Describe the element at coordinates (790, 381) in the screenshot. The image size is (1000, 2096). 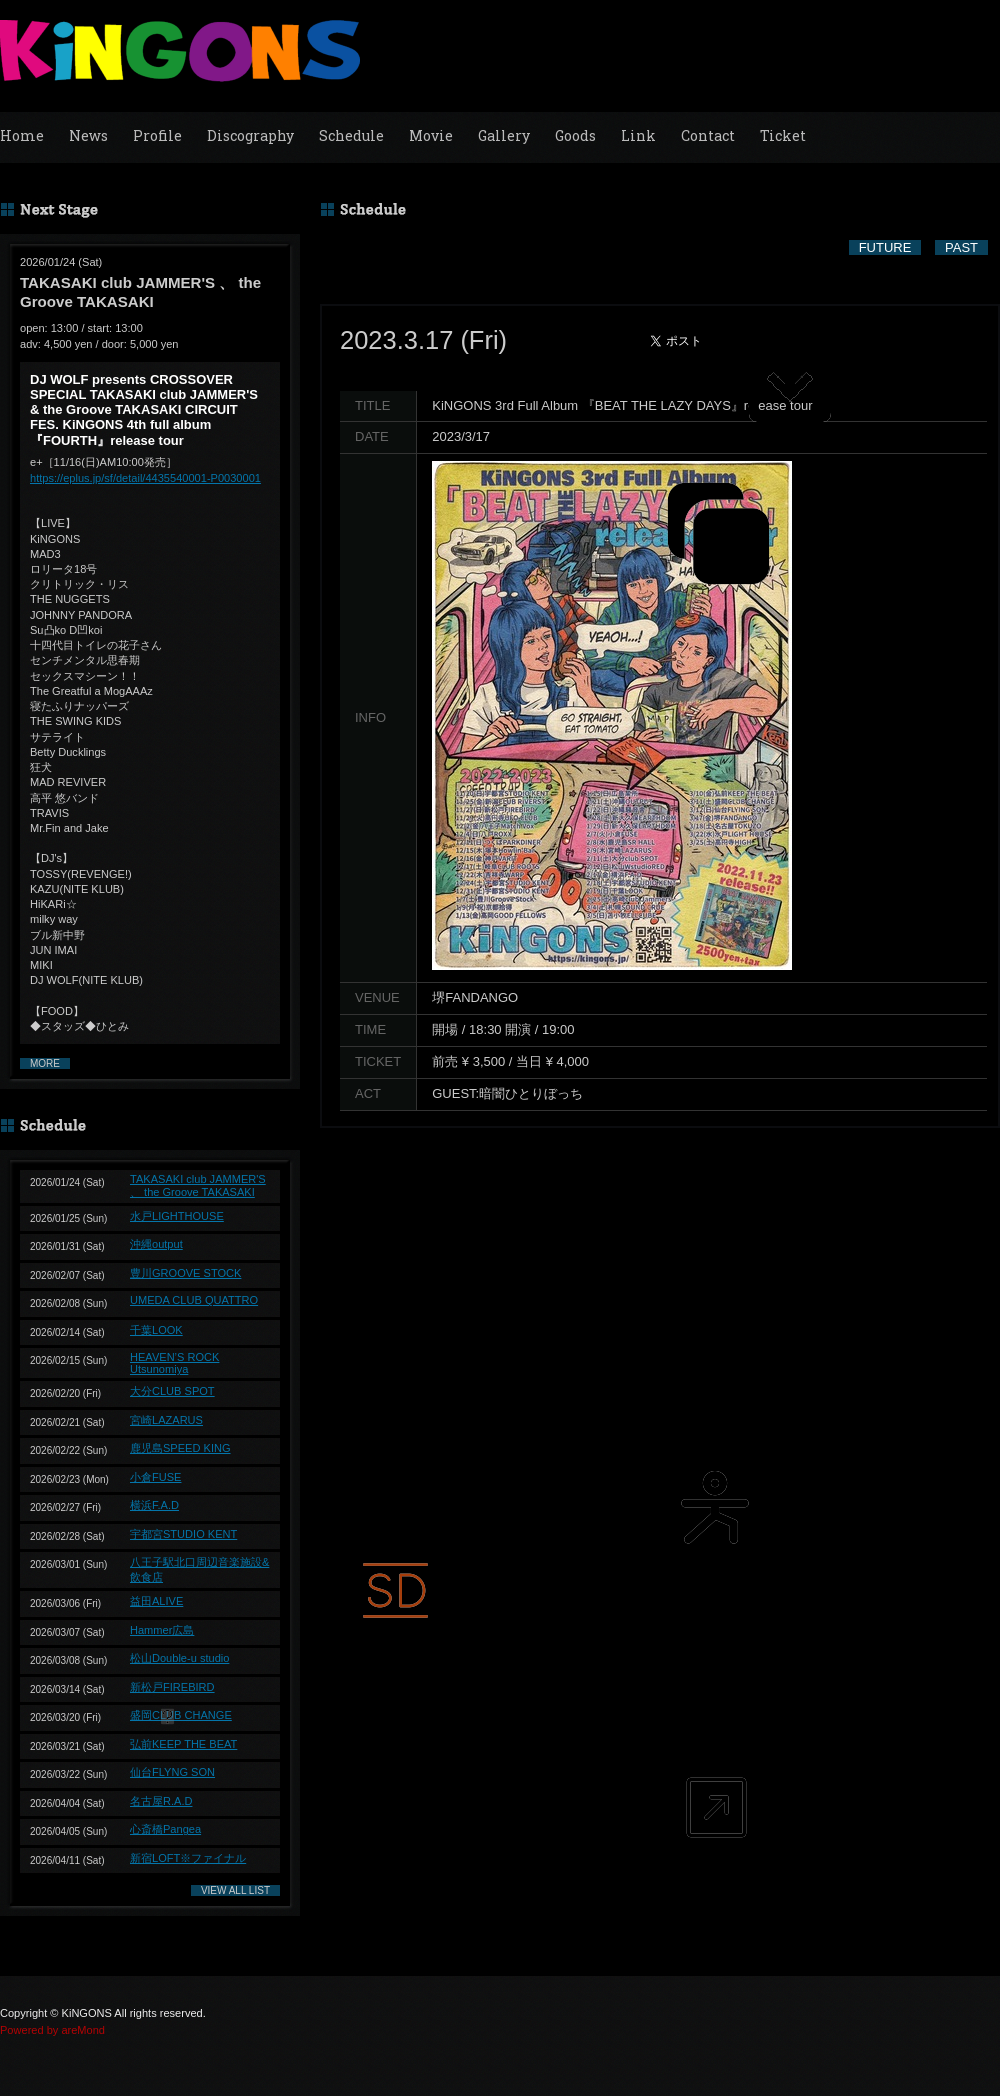
I see `download file to device` at that location.